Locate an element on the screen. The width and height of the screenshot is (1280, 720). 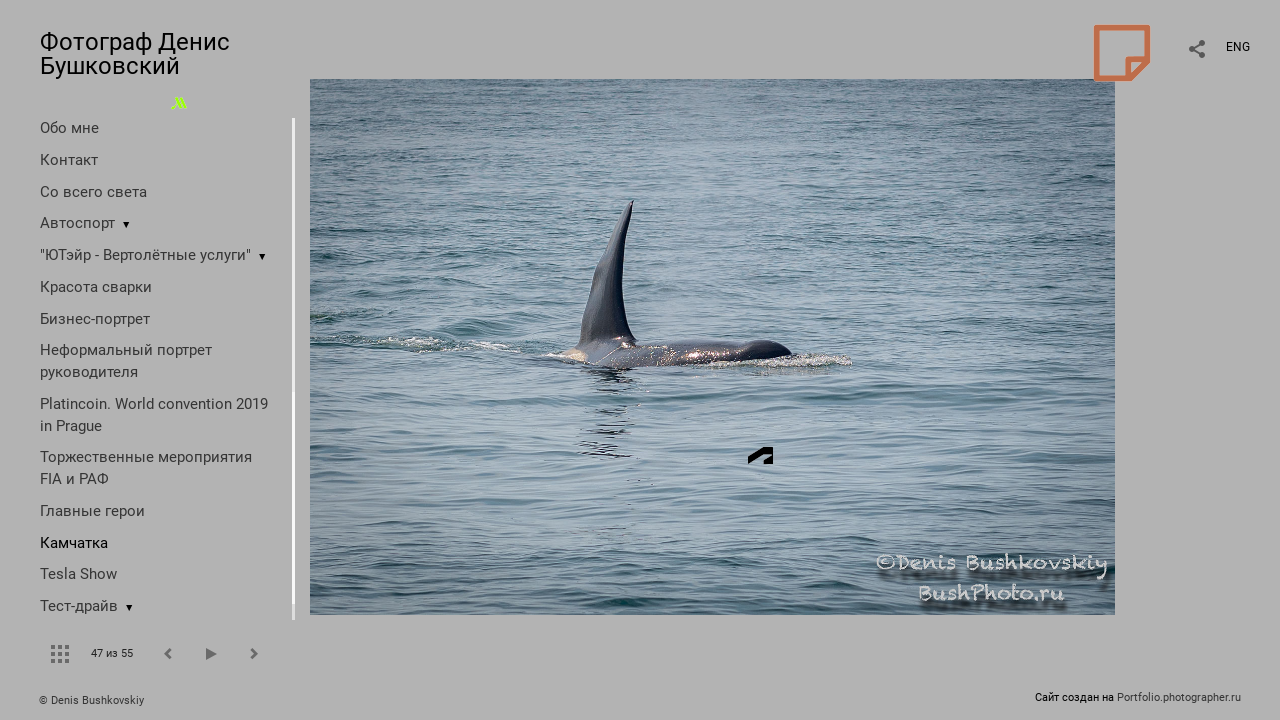
open the Marriott hotel booking app is located at coordinates (179, 103).